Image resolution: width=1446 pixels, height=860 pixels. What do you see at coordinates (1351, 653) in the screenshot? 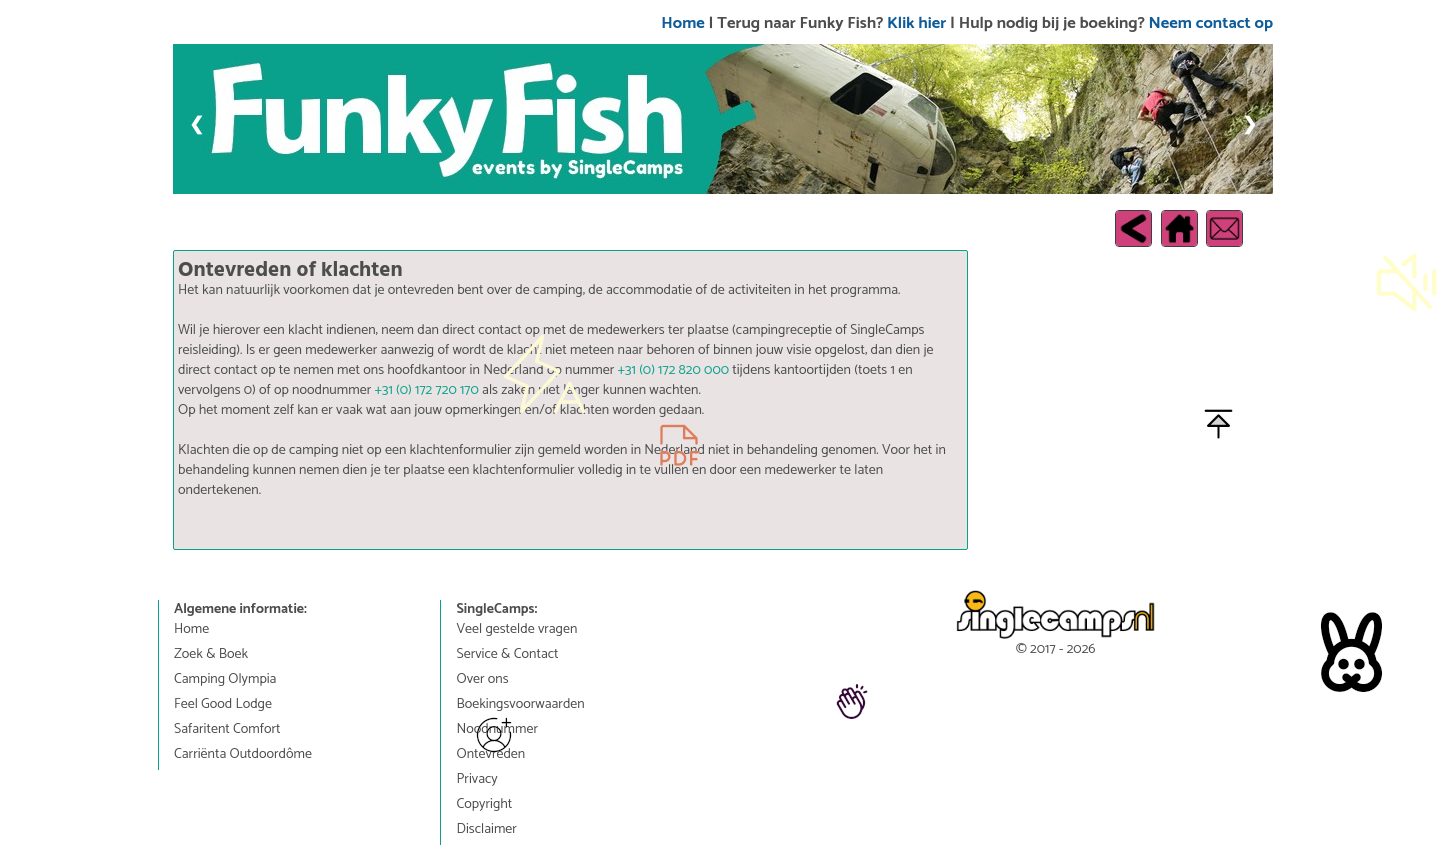
I see `access pet or animal-related features` at bounding box center [1351, 653].